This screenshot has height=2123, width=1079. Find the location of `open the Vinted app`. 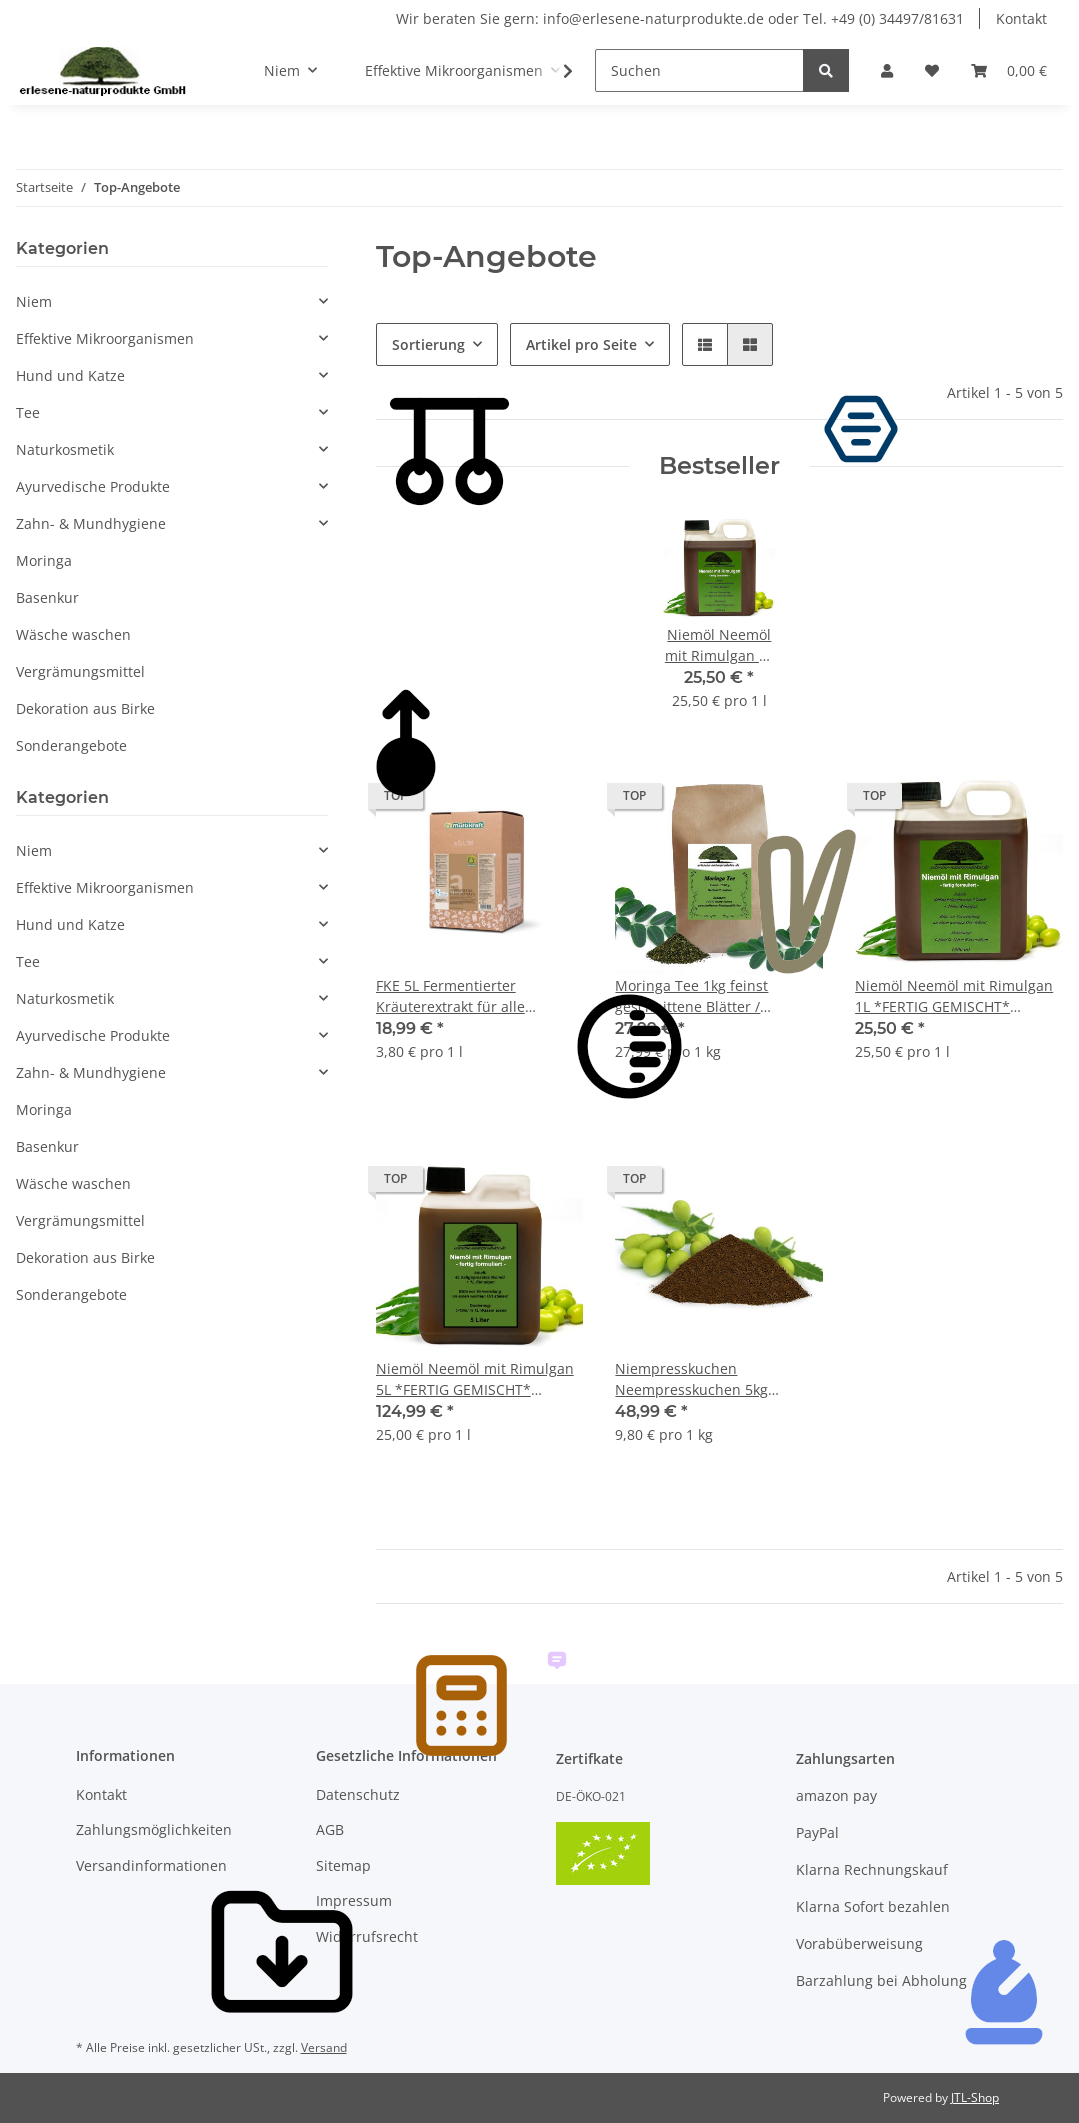

open the Vinted app is located at coordinates (803, 901).